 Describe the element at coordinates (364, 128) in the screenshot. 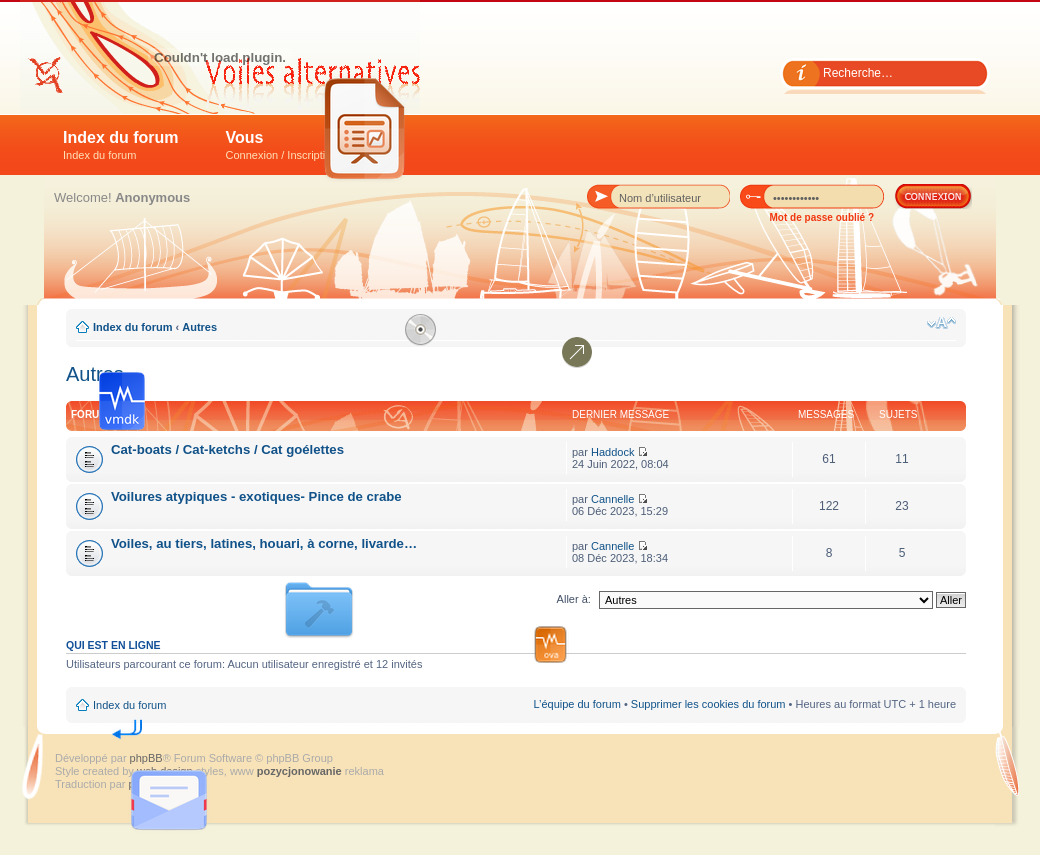

I see `libreoffice impress presentation file` at that location.